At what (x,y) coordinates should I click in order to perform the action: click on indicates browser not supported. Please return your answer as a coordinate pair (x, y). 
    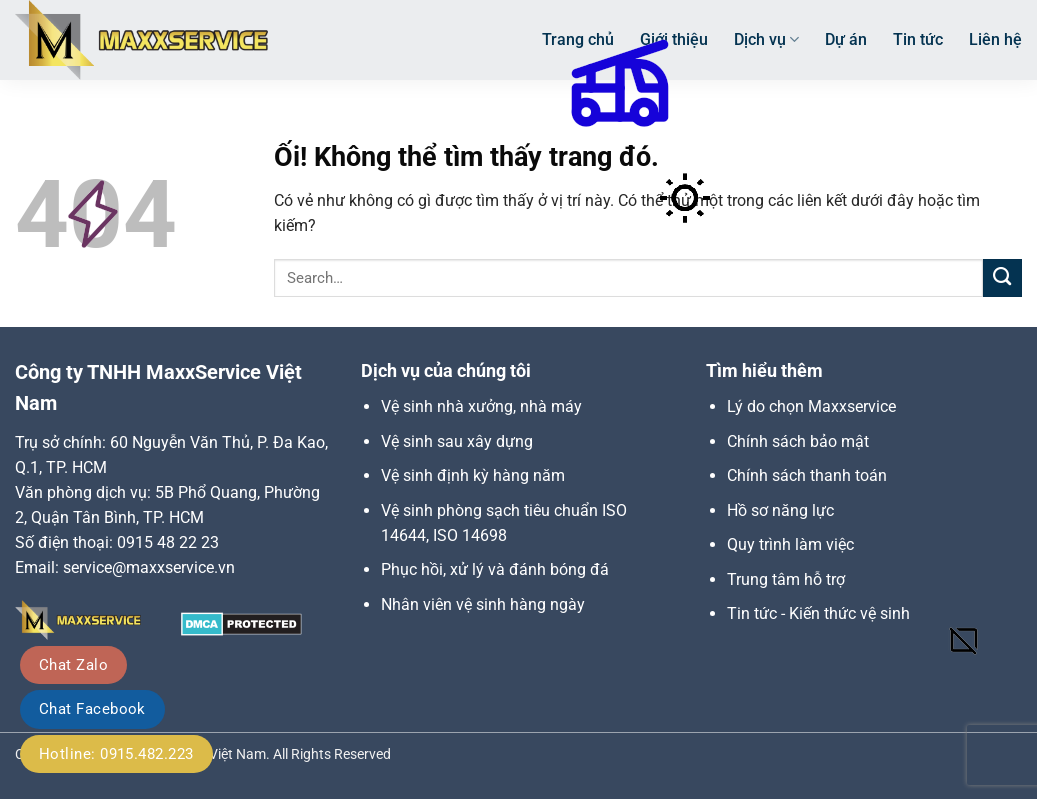
    Looking at the image, I should click on (964, 640).